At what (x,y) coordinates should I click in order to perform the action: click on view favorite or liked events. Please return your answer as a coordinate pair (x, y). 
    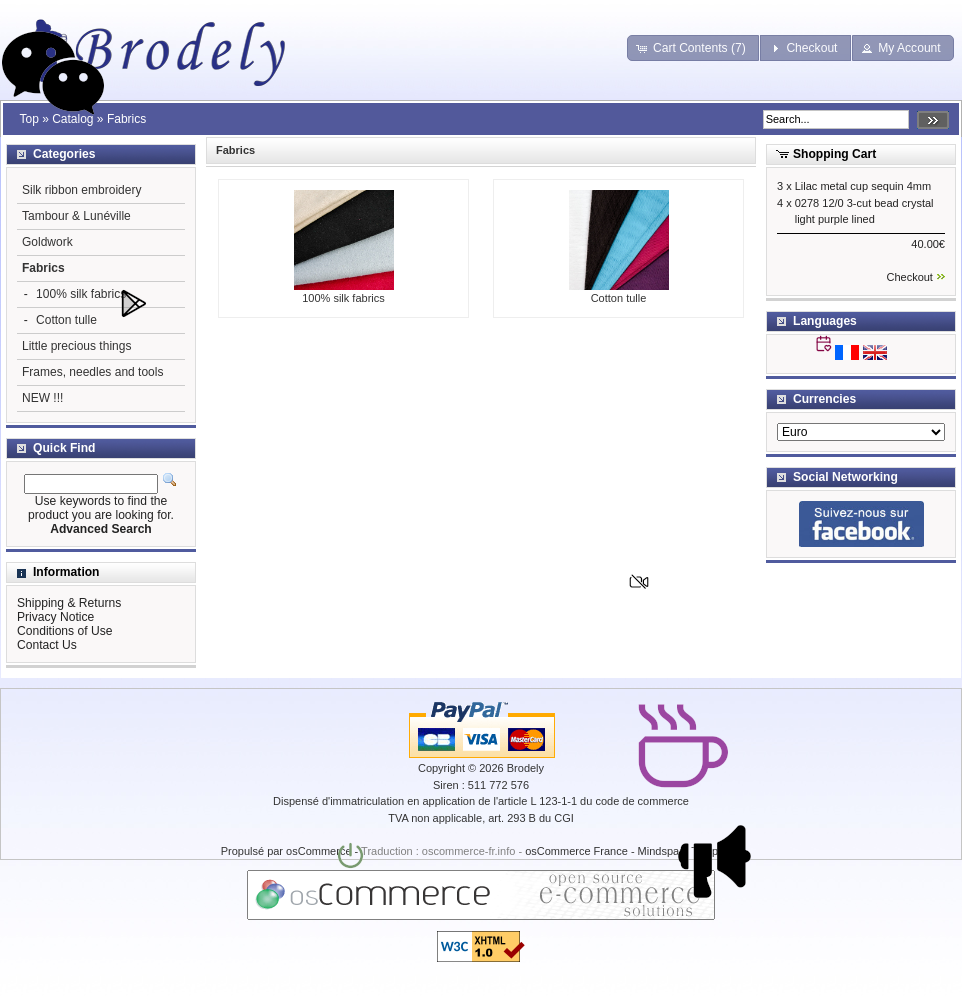
    Looking at the image, I should click on (823, 343).